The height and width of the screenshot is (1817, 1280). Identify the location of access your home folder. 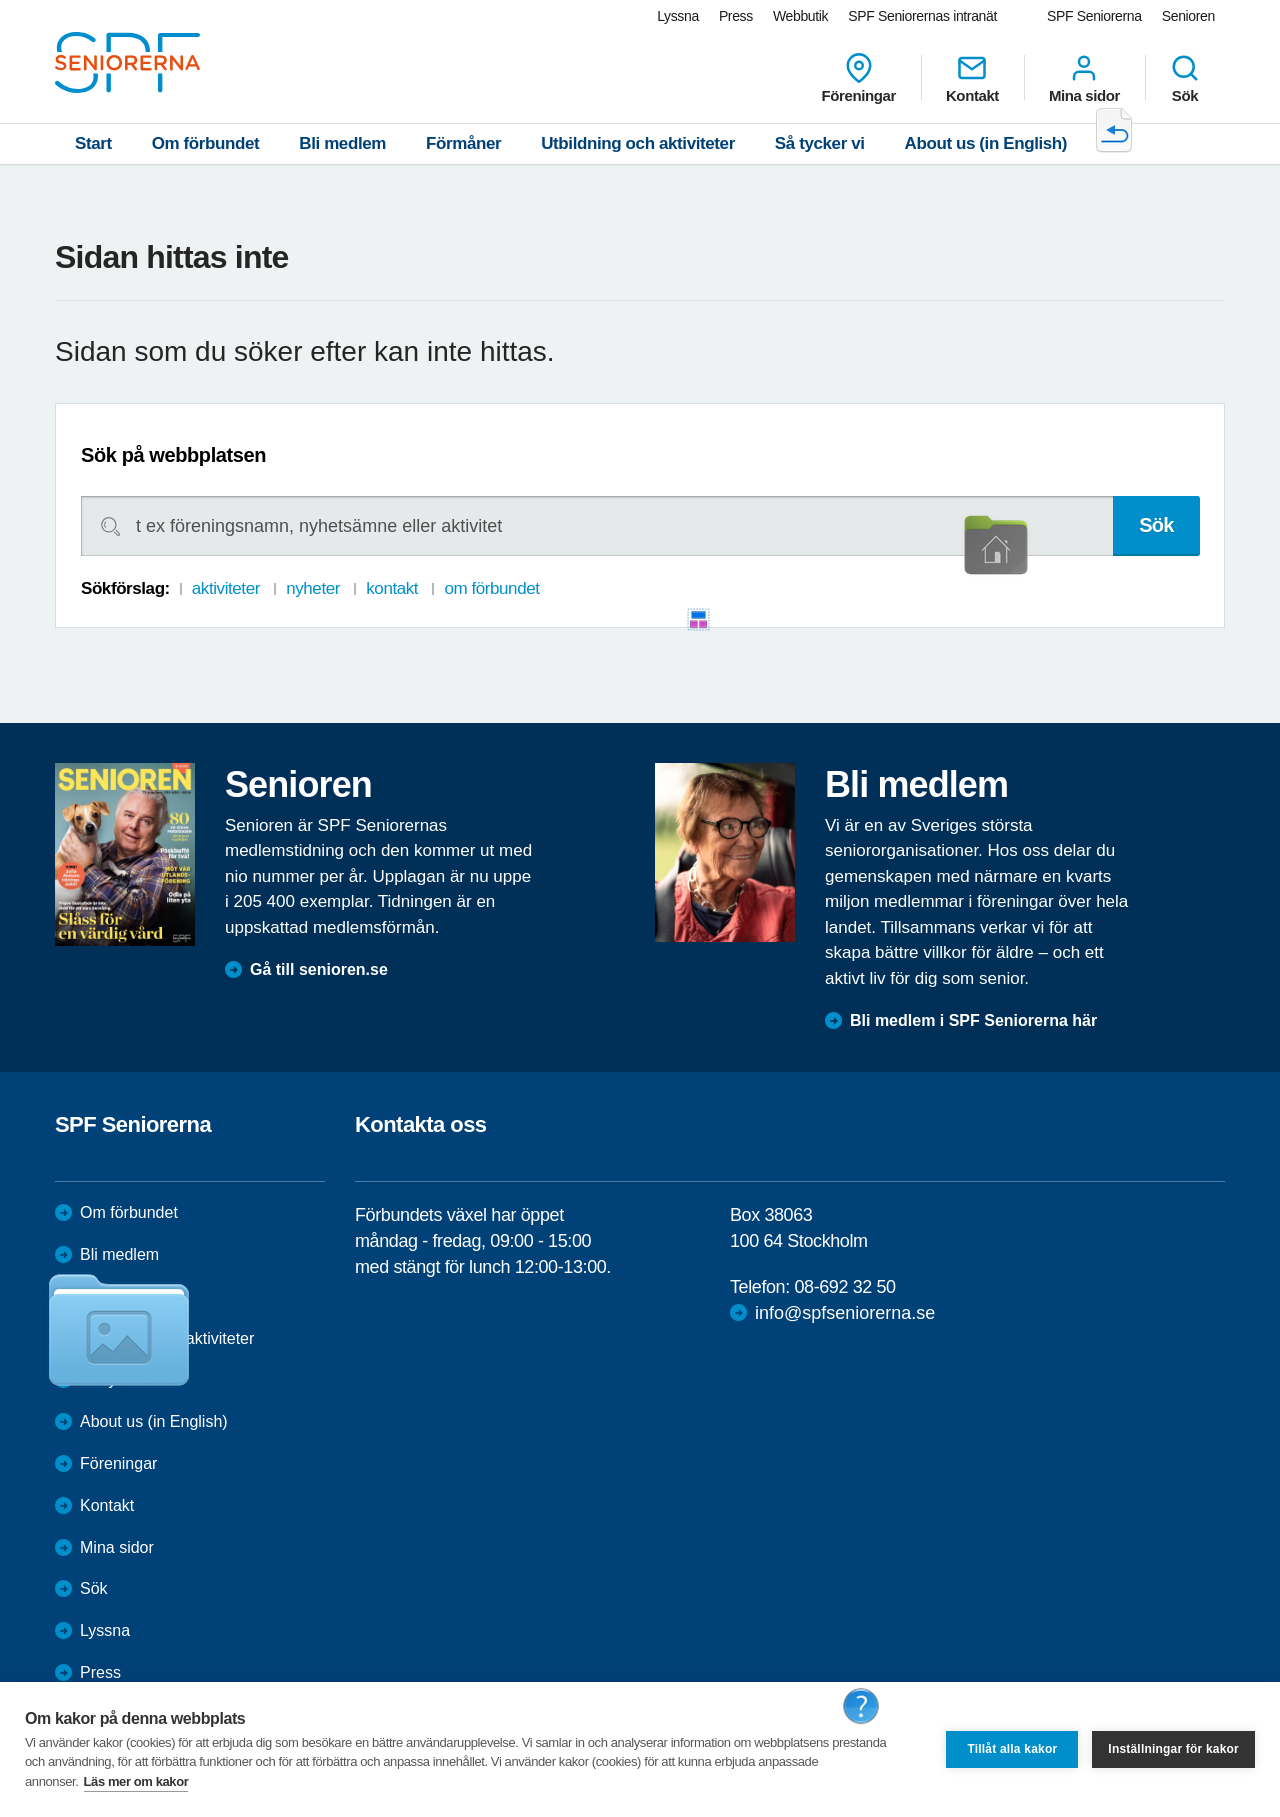
(996, 545).